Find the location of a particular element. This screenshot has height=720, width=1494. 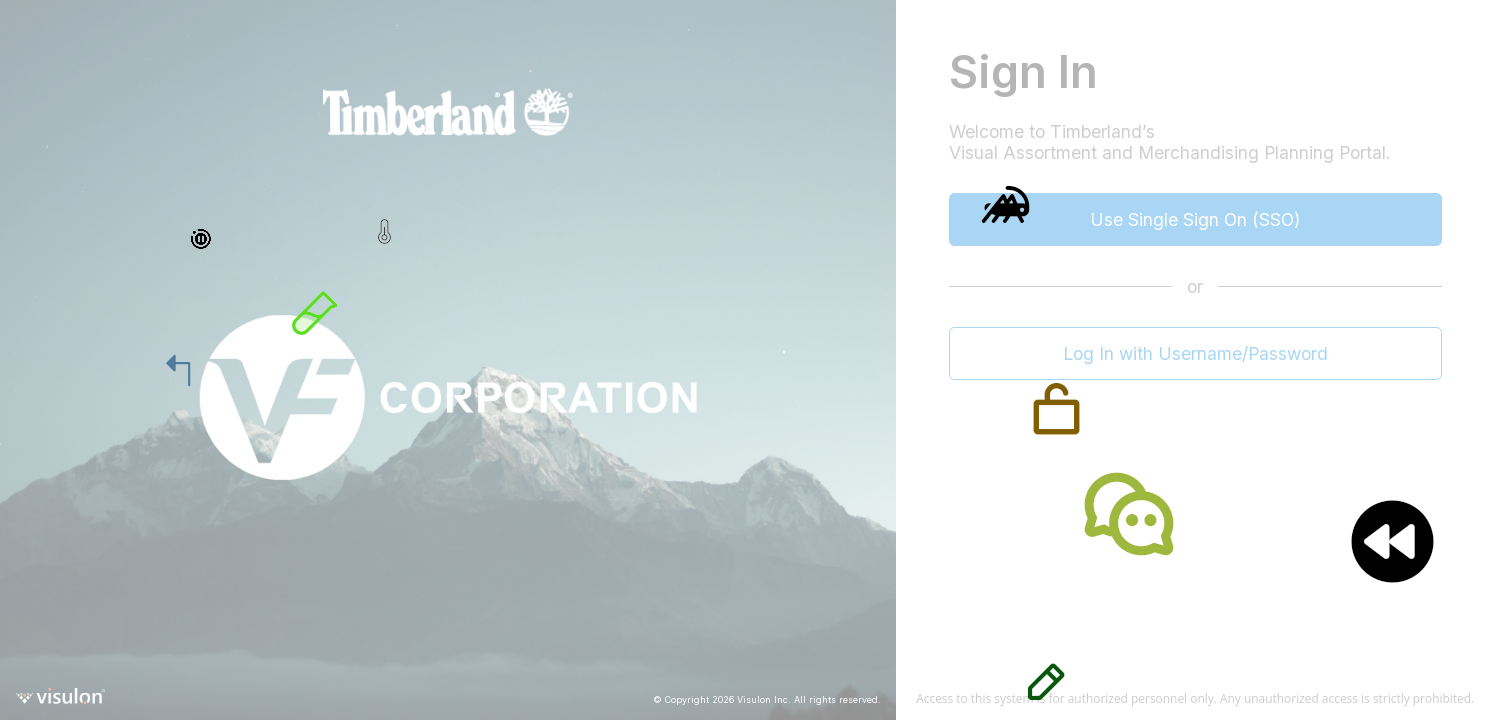

undo or go back to previous action is located at coordinates (179, 370).